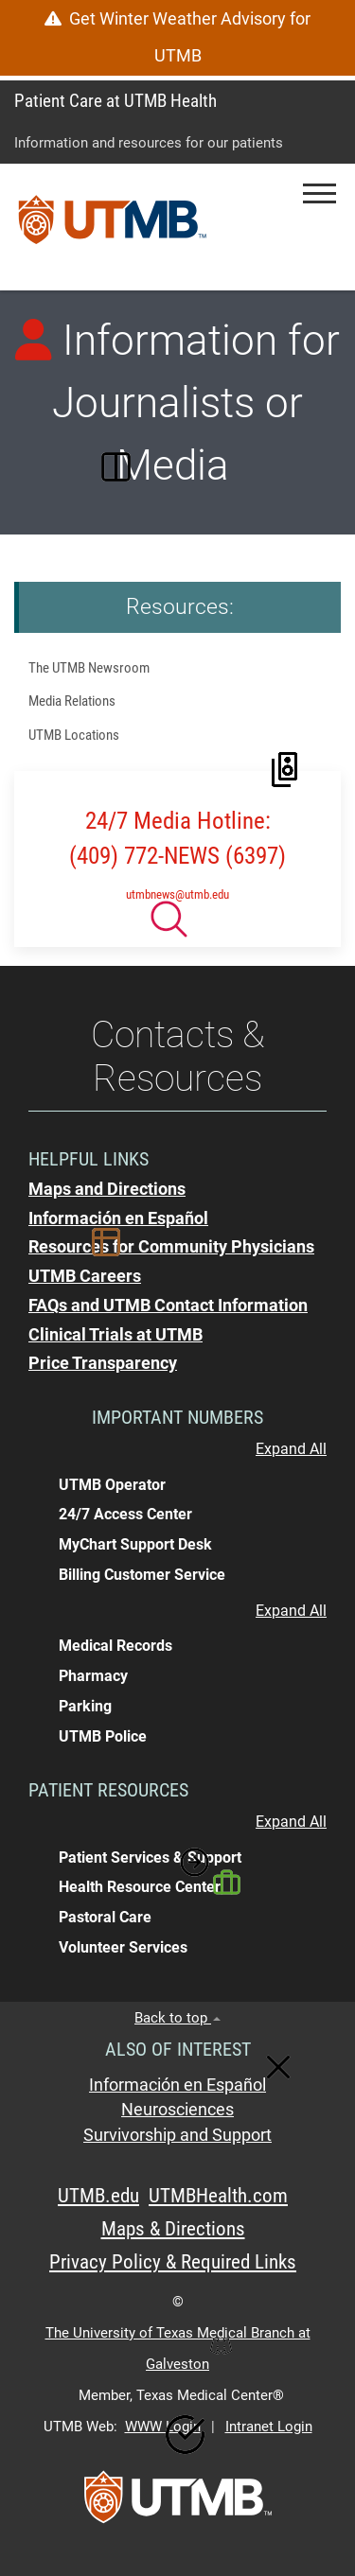 This screenshot has height=2576, width=355. Describe the element at coordinates (278, 2067) in the screenshot. I see `close a window or dialog` at that location.